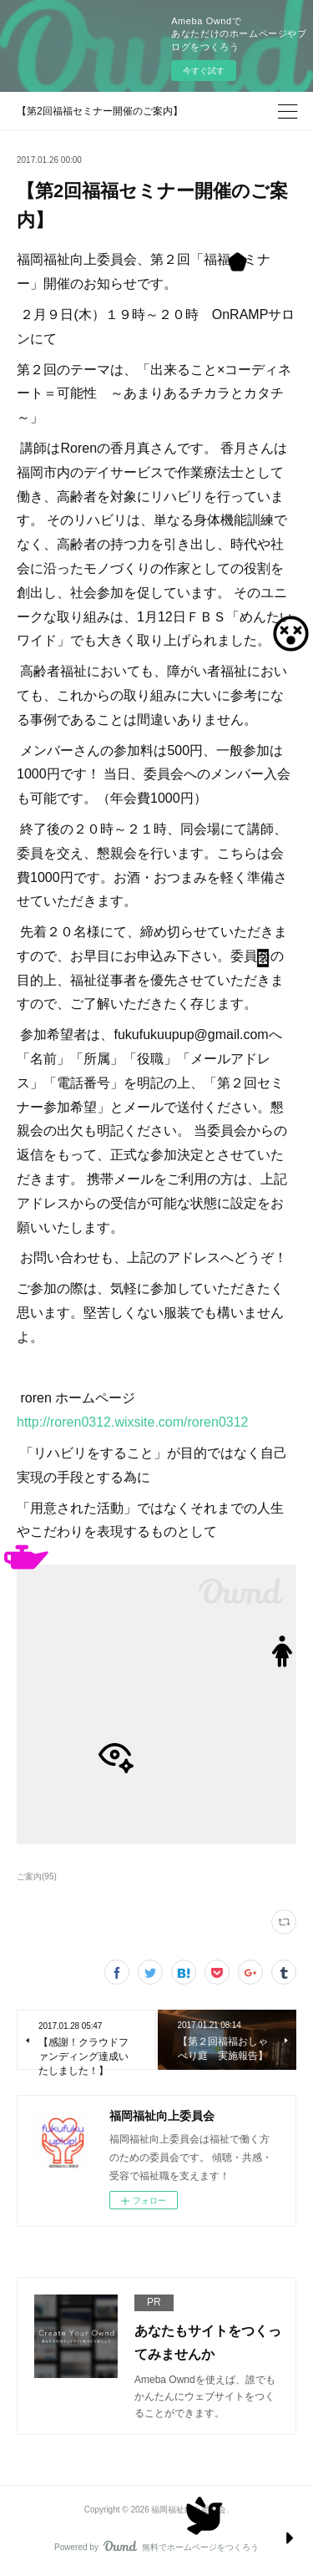 This screenshot has width=313, height=2576. I want to click on indicates peace or harmony settings, so click(204, 2517).